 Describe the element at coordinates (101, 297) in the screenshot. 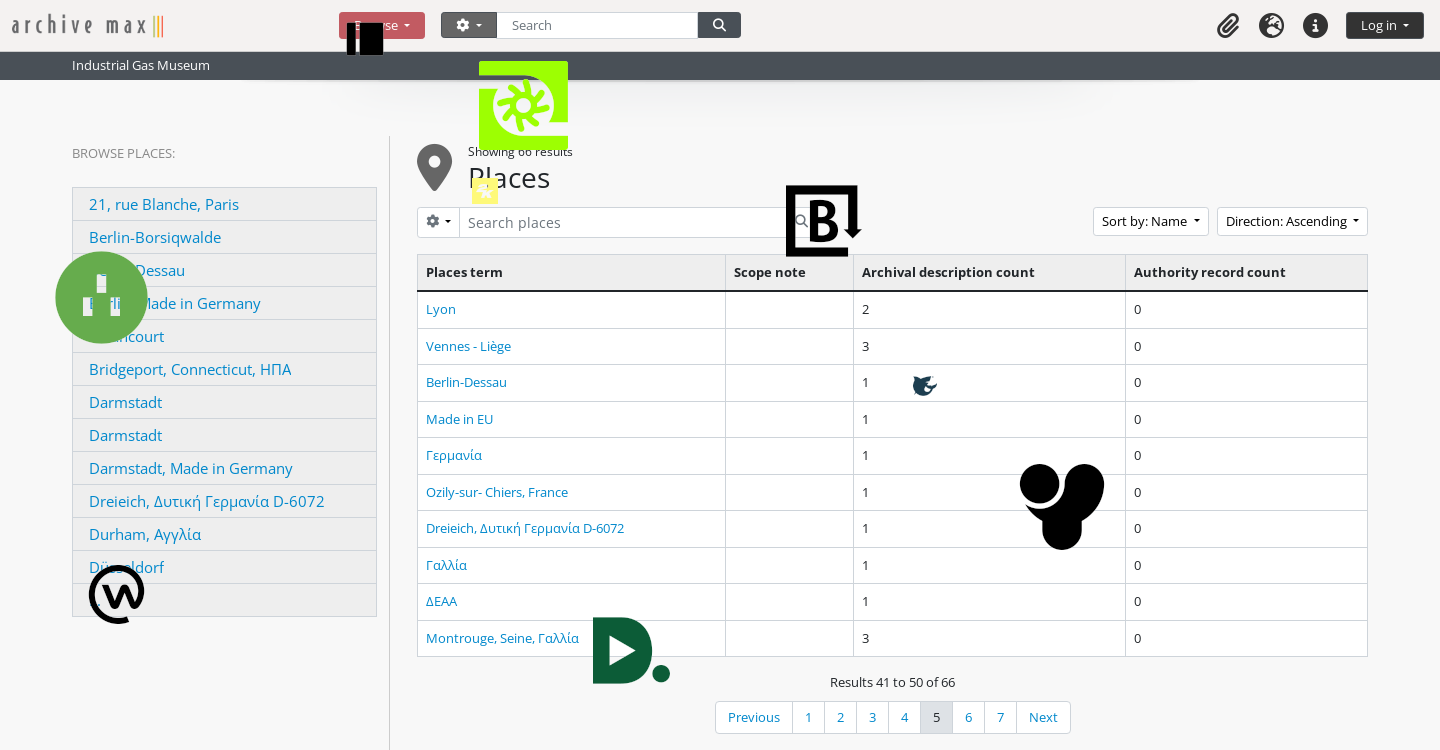

I see `electrical outlet or power socket indicator` at that location.